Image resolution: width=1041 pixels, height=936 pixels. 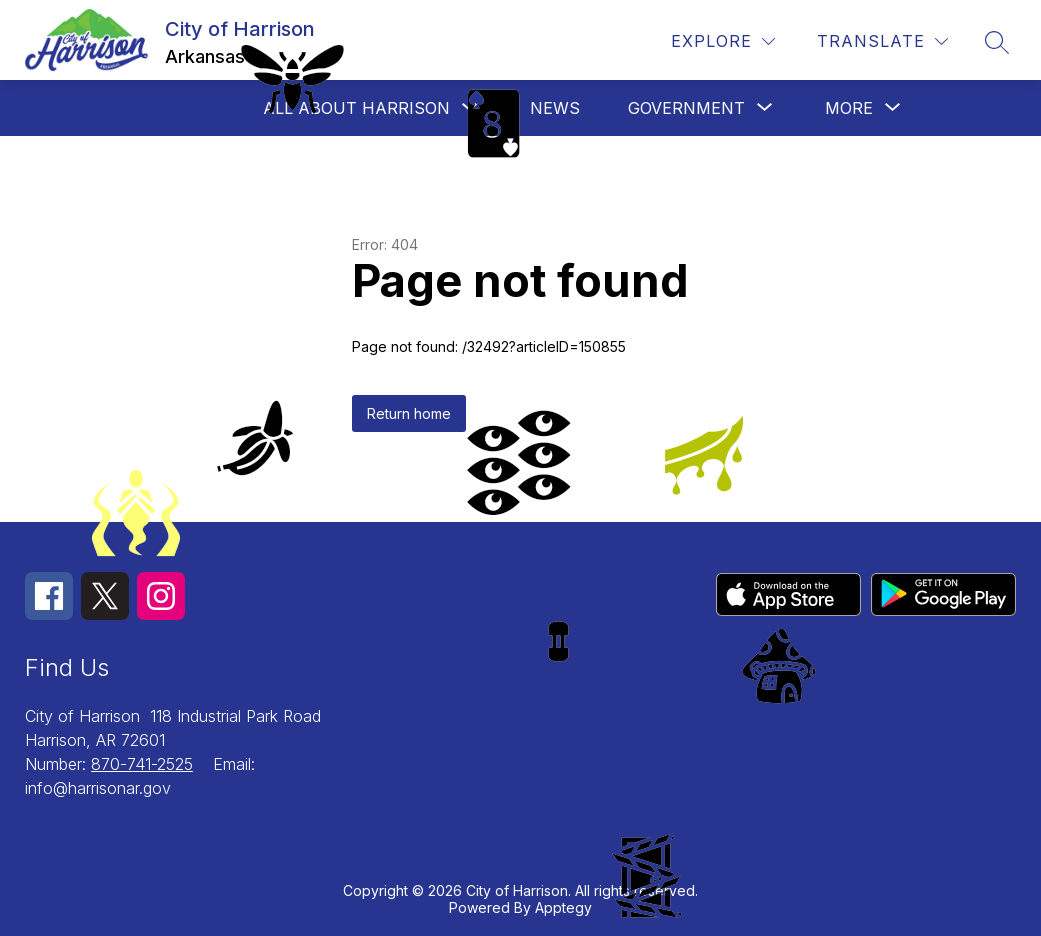 What do you see at coordinates (493, 123) in the screenshot?
I see `select the 8 of spades card` at bounding box center [493, 123].